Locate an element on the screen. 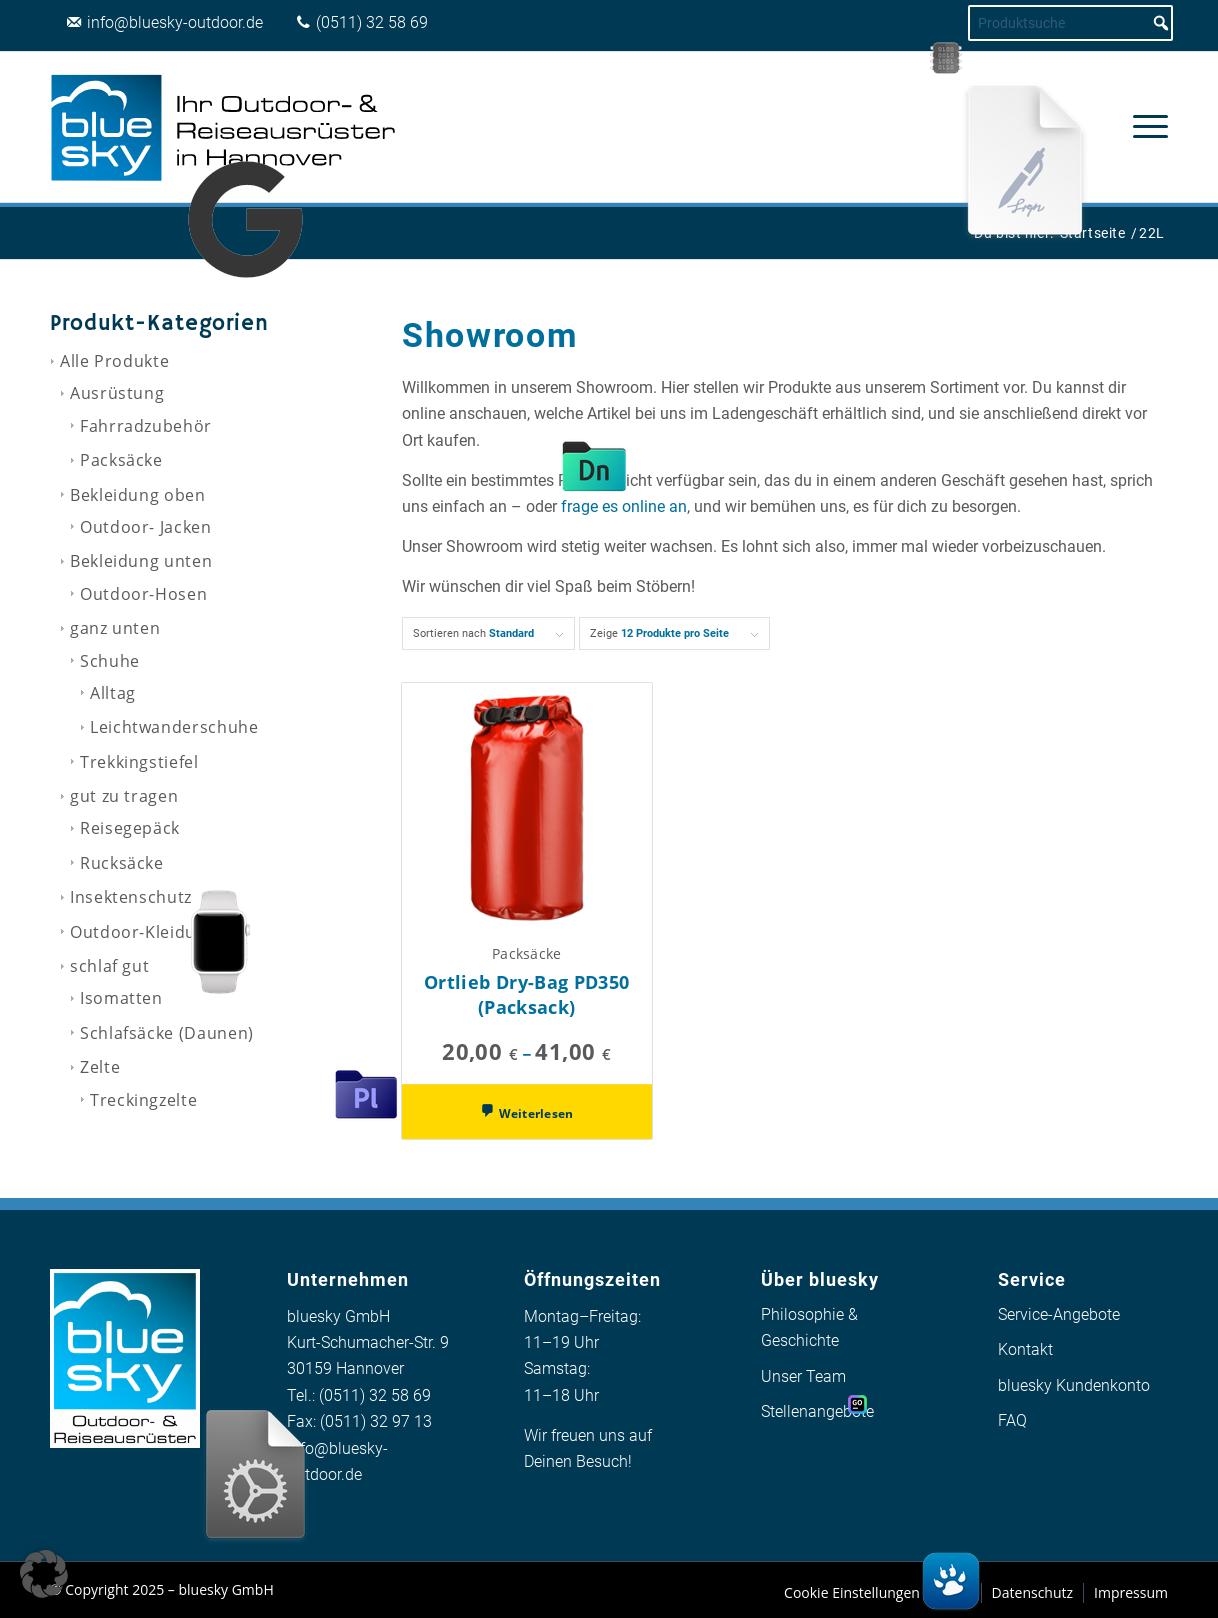 Image resolution: width=1218 pixels, height=1618 pixels. firmware or binary file type indicator is located at coordinates (946, 58).